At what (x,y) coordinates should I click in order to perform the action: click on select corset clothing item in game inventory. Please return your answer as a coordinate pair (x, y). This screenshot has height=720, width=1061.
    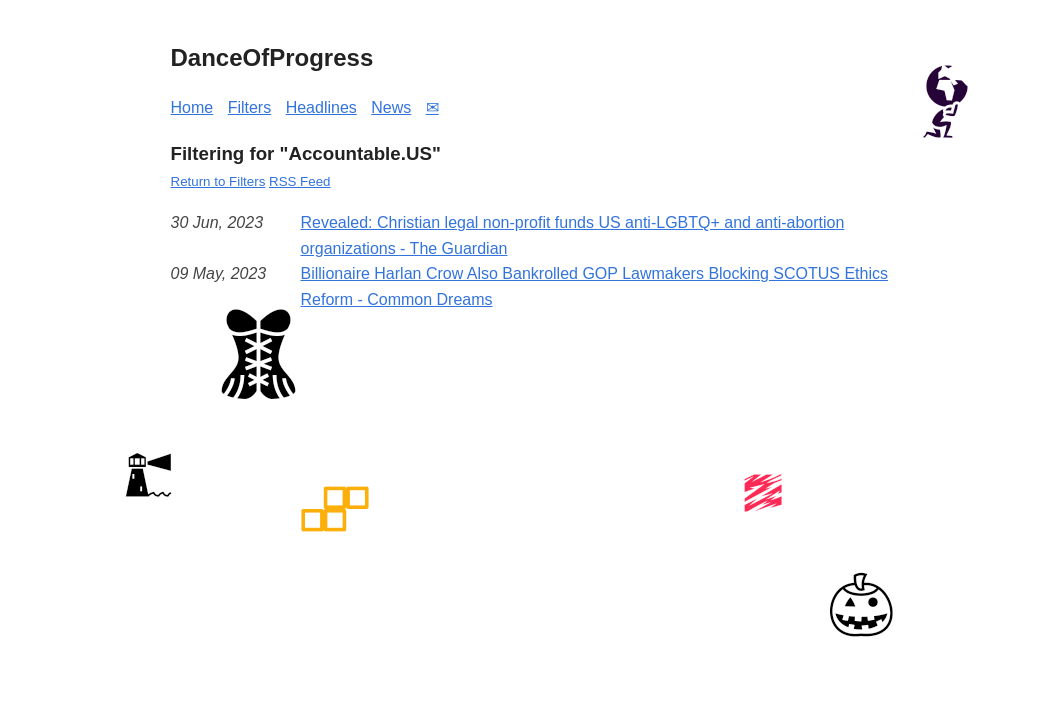
    Looking at the image, I should click on (258, 352).